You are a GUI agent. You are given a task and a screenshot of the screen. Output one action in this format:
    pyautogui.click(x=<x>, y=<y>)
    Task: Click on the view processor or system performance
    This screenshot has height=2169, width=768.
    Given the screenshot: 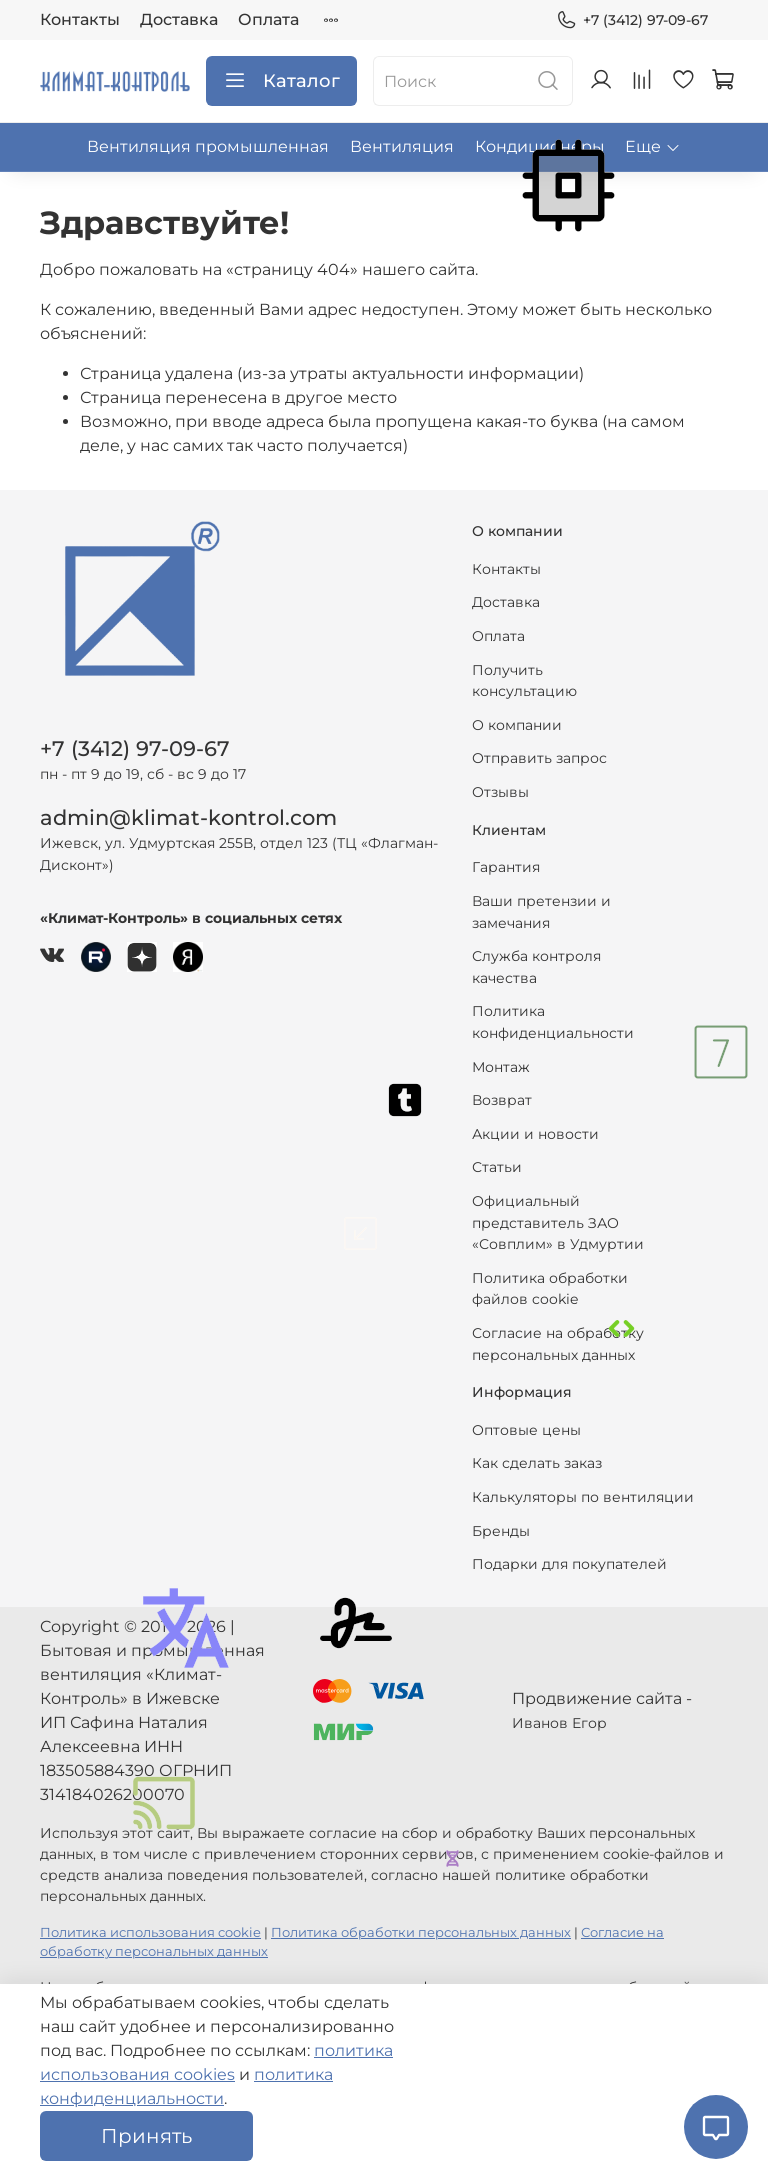 What is the action you would take?
    pyautogui.click(x=568, y=185)
    